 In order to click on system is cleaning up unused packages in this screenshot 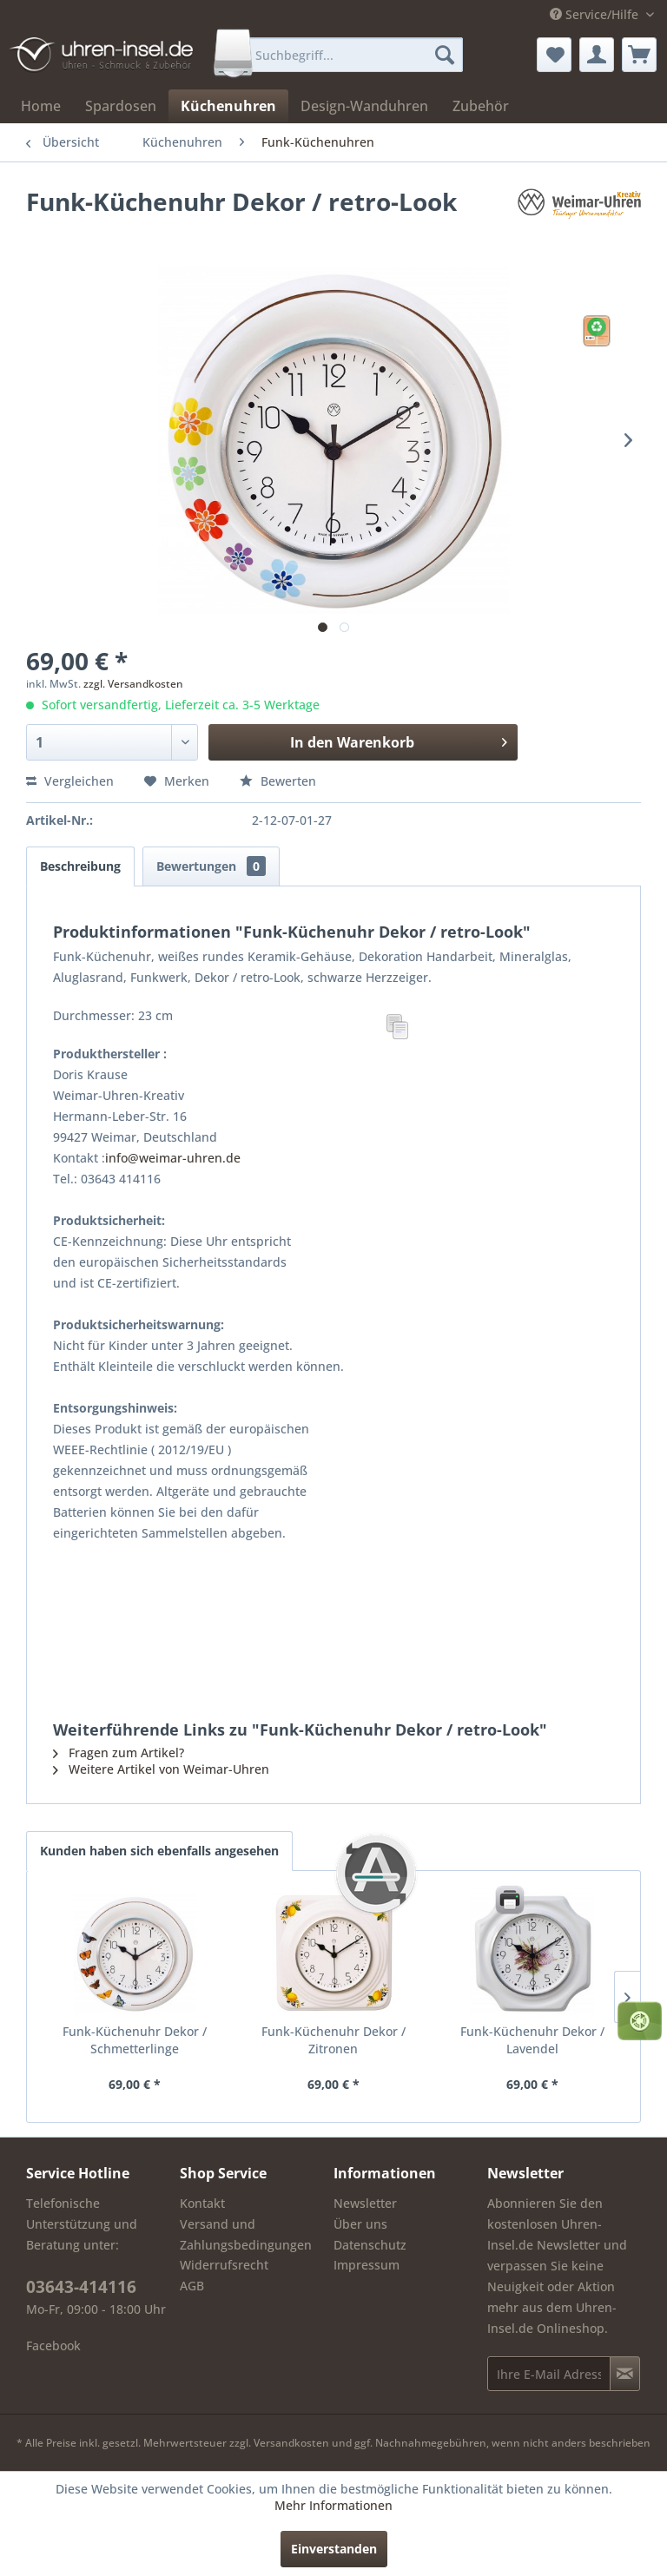, I will do `click(597, 331)`.